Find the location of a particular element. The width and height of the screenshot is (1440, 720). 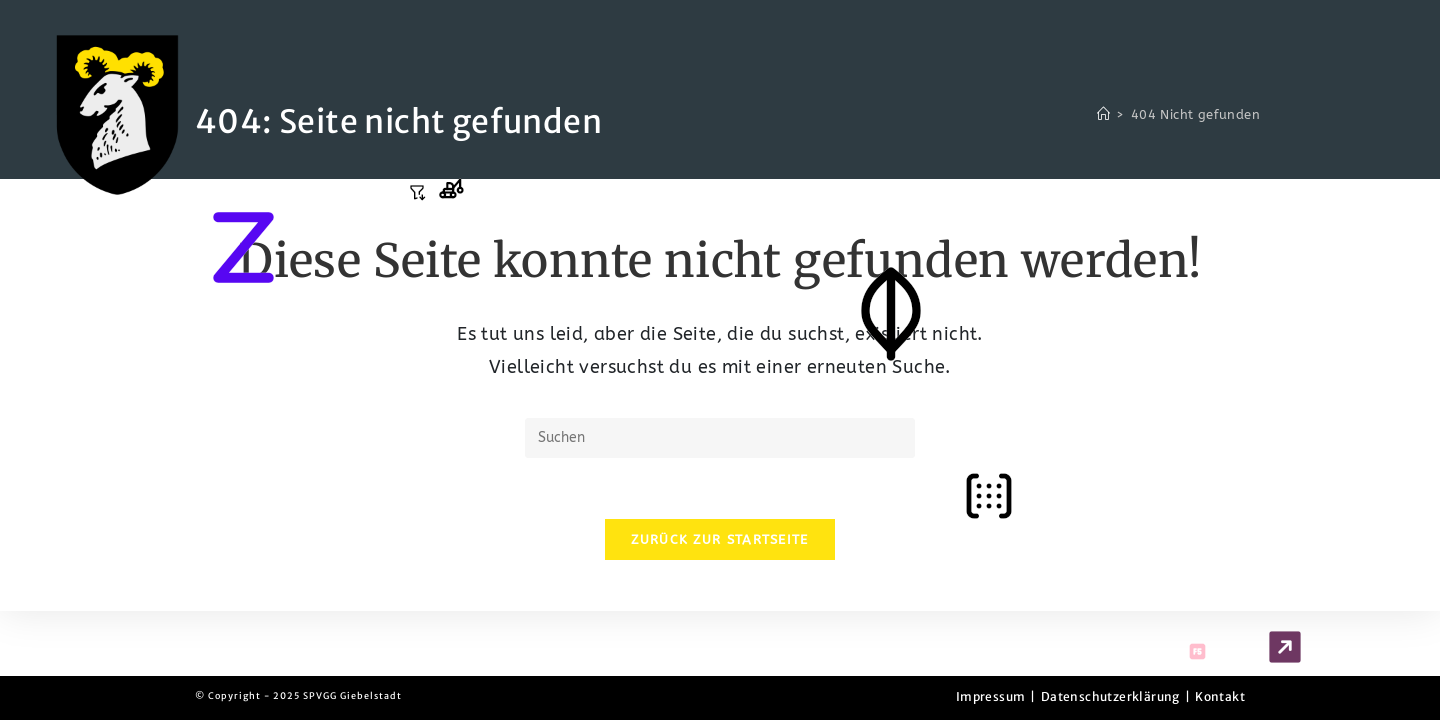

demolition or destruction tool is located at coordinates (452, 189).